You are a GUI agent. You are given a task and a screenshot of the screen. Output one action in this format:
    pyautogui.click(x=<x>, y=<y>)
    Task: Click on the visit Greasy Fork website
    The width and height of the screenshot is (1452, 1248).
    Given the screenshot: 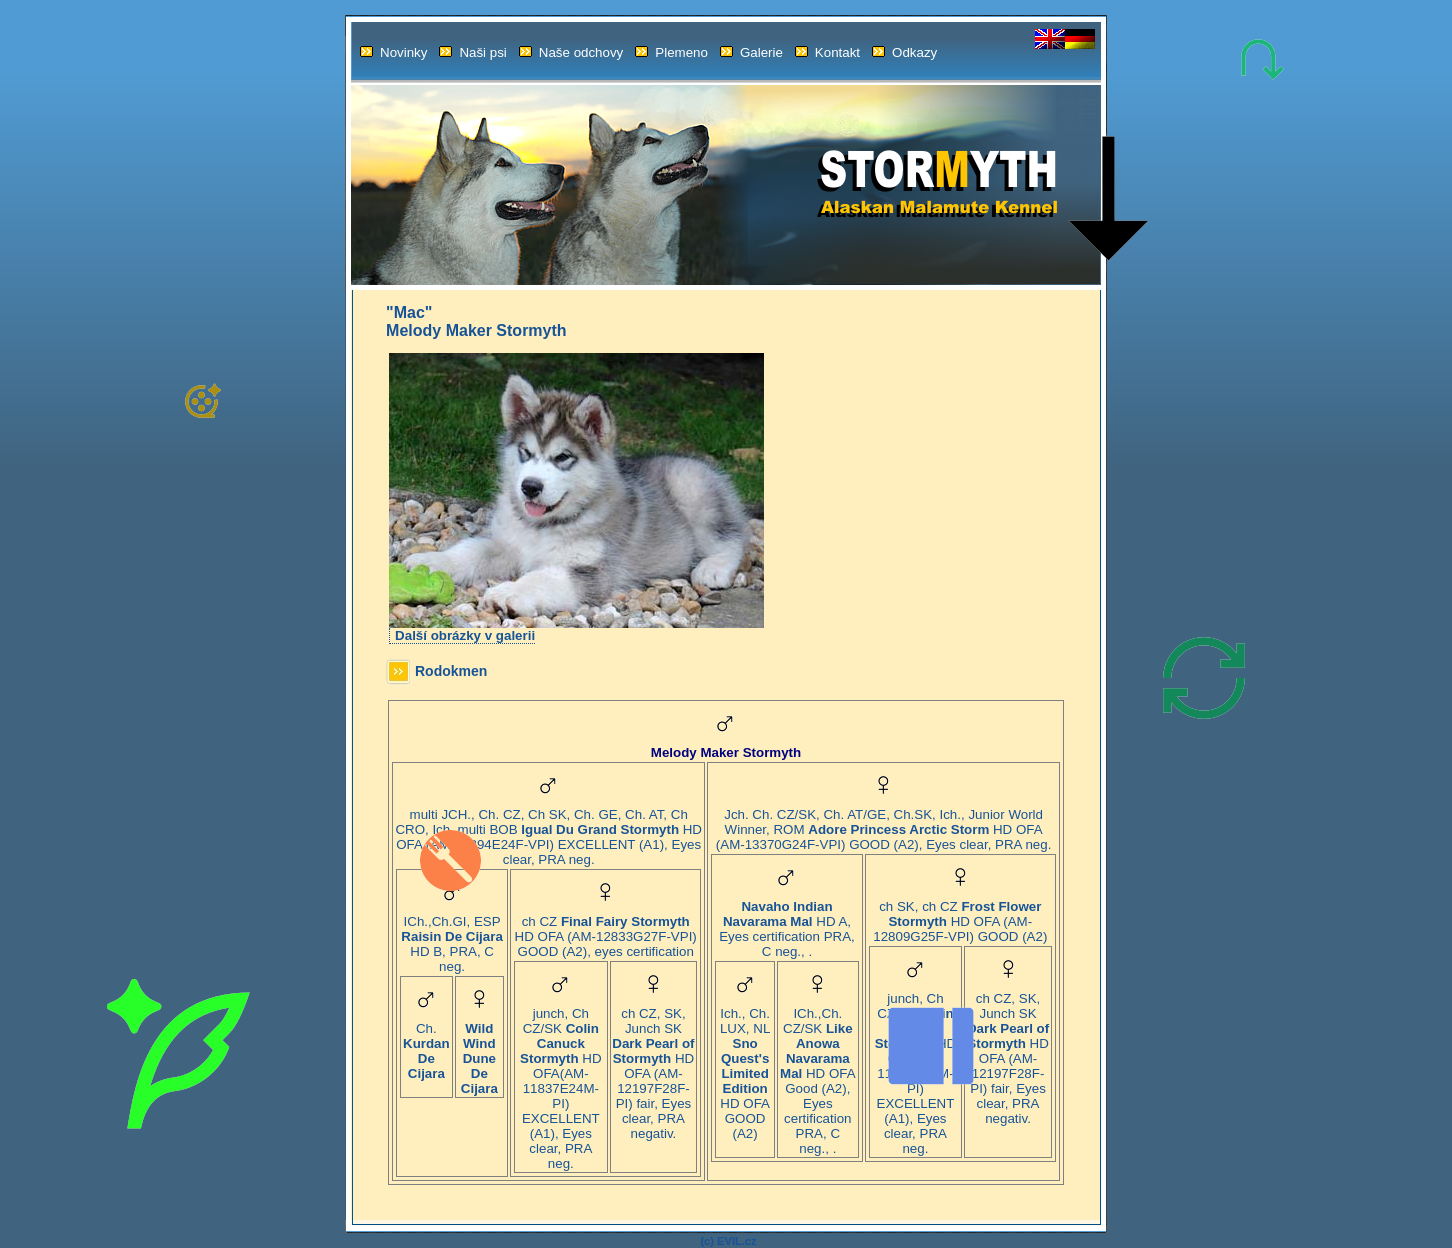 What is the action you would take?
    pyautogui.click(x=450, y=860)
    